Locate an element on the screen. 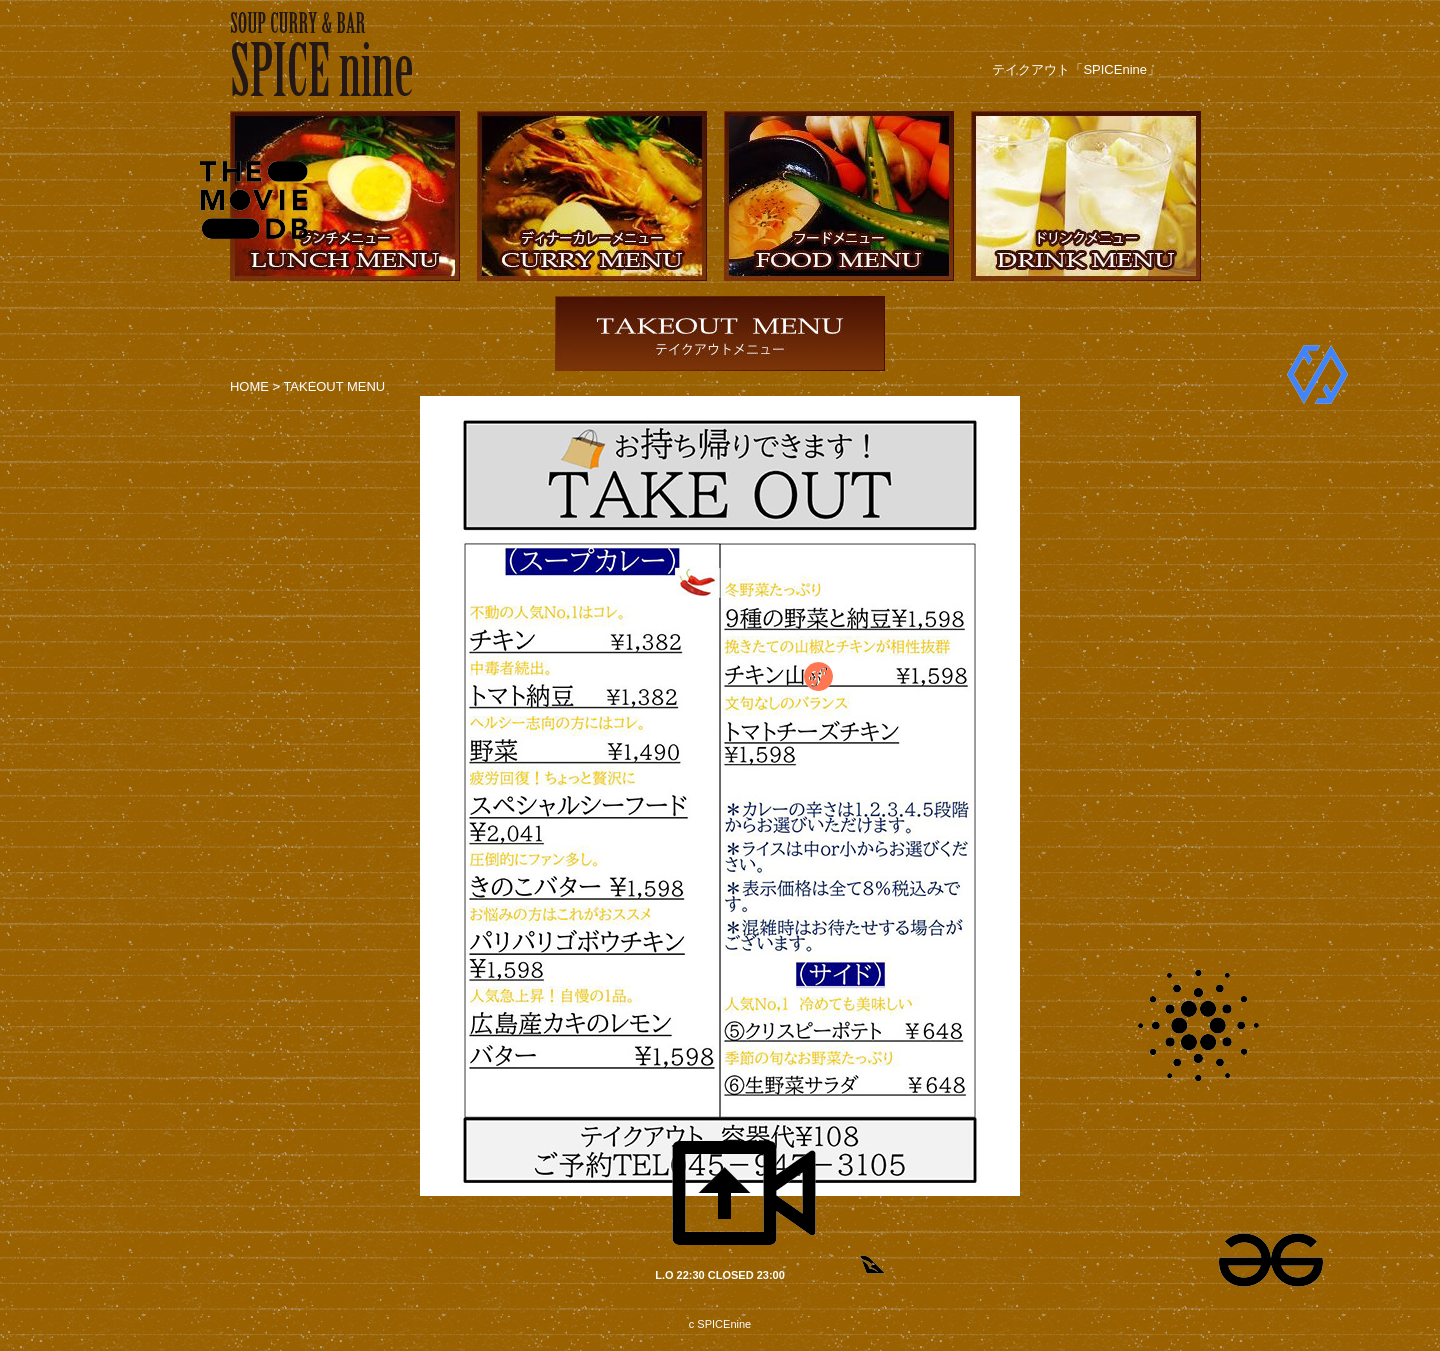 This screenshot has height=1351, width=1440. cardano cryptocurrency logo is located at coordinates (1198, 1025).